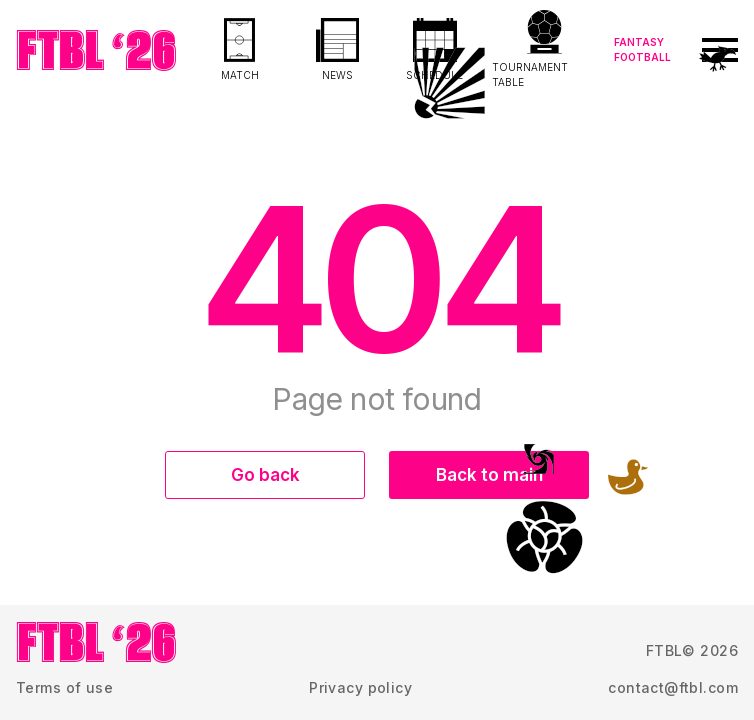 This screenshot has height=720, width=754. What do you see at coordinates (717, 58) in the screenshot?
I see `sparrow character or bird companion in a game` at bounding box center [717, 58].